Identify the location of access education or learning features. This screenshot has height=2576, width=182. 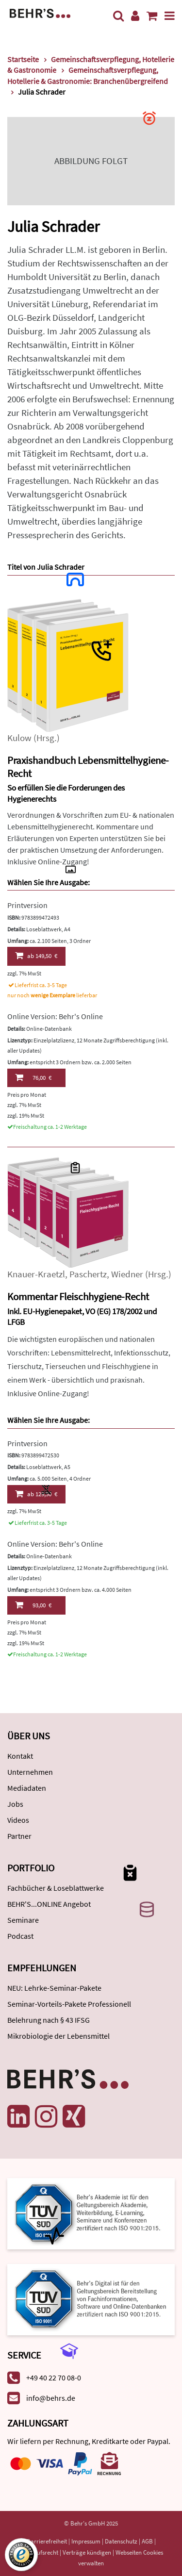
(69, 2350).